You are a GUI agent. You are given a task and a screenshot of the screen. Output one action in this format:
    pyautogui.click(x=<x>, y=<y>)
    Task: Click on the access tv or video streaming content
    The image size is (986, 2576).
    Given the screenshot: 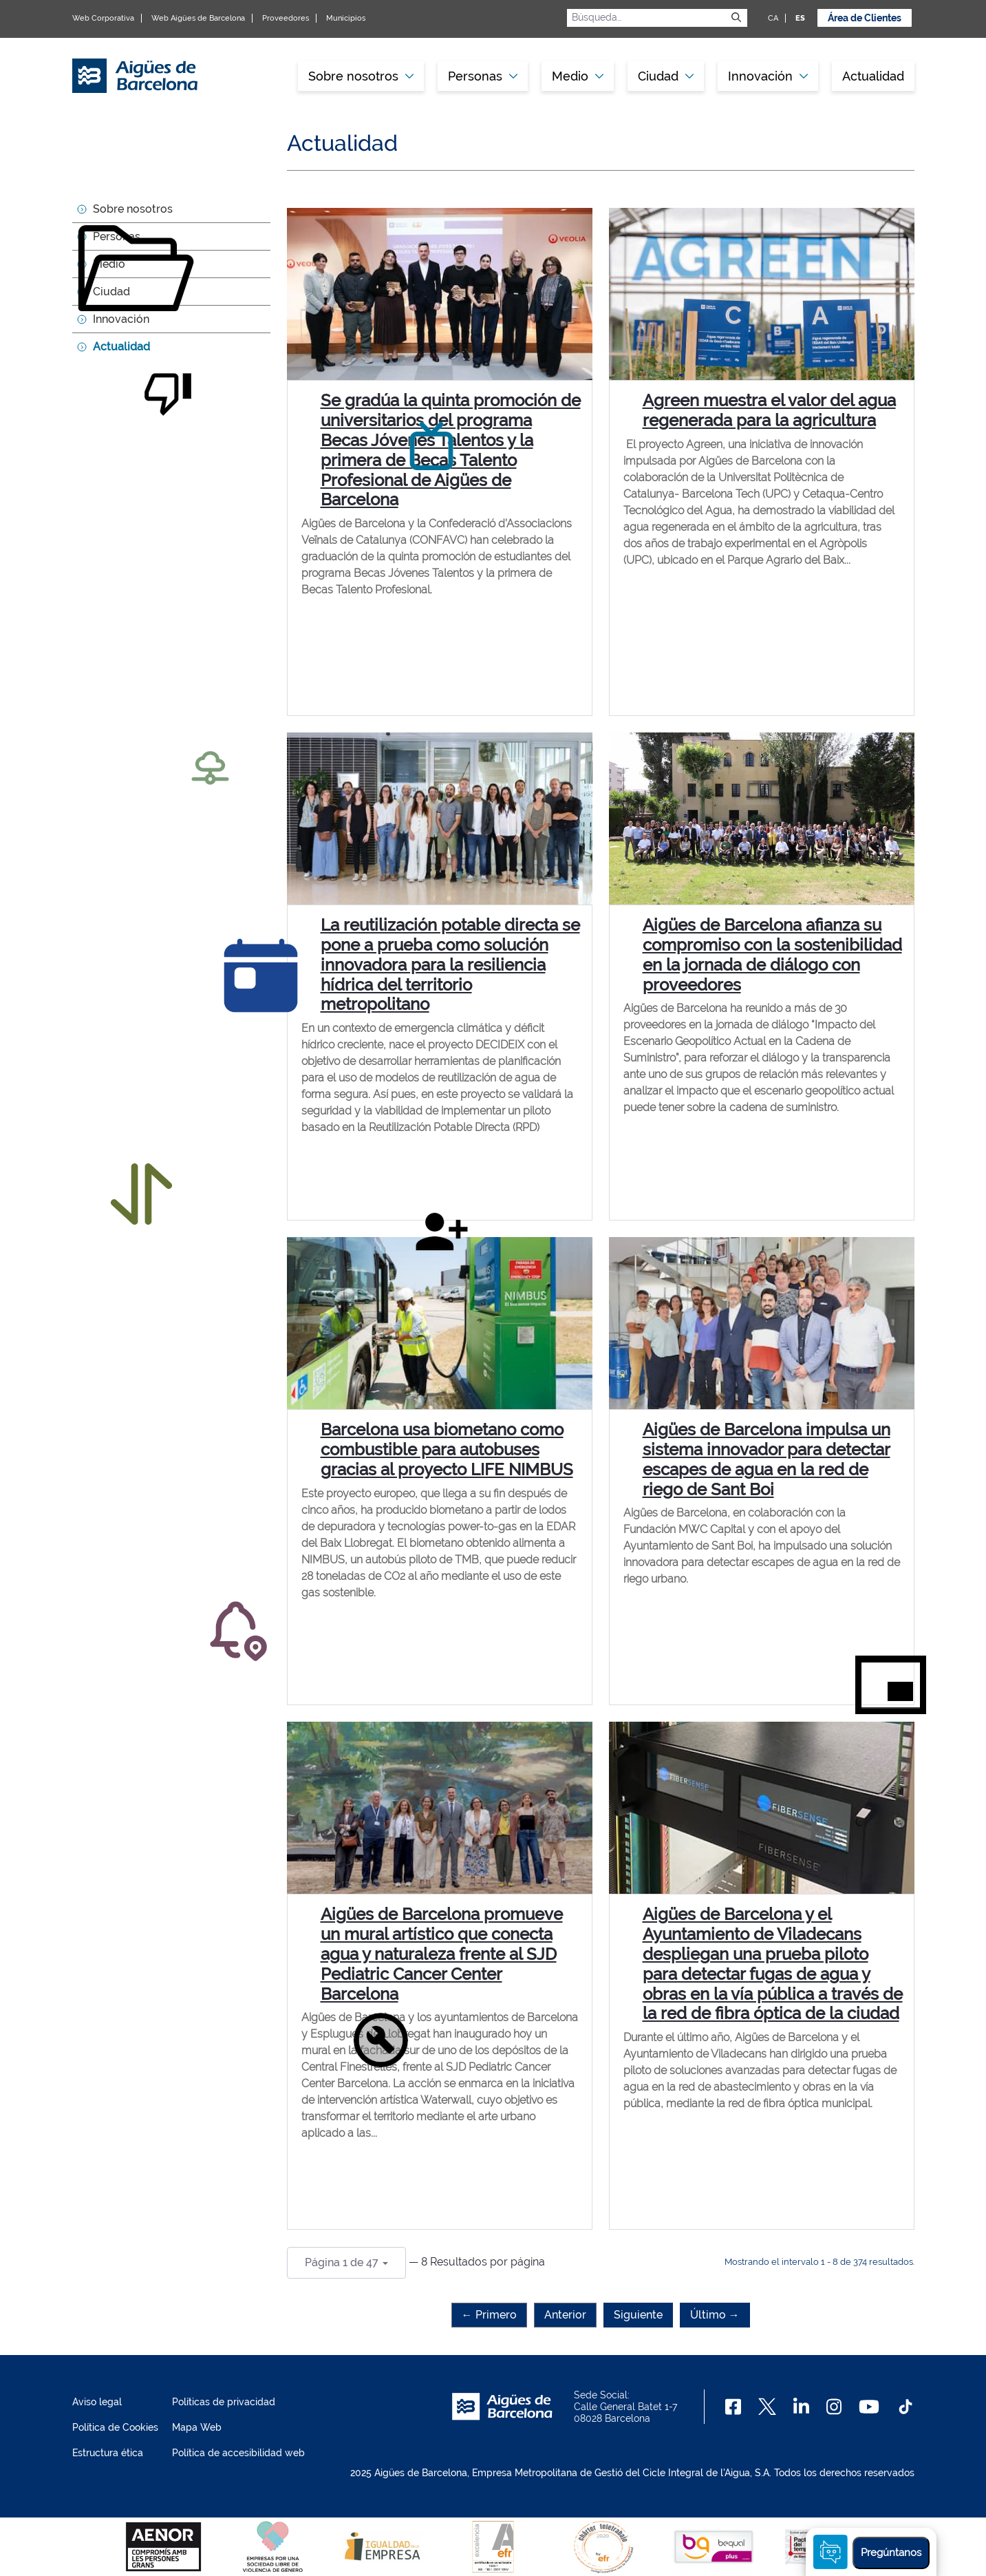 What is the action you would take?
    pyautogui.click(x=431, y=446)
    